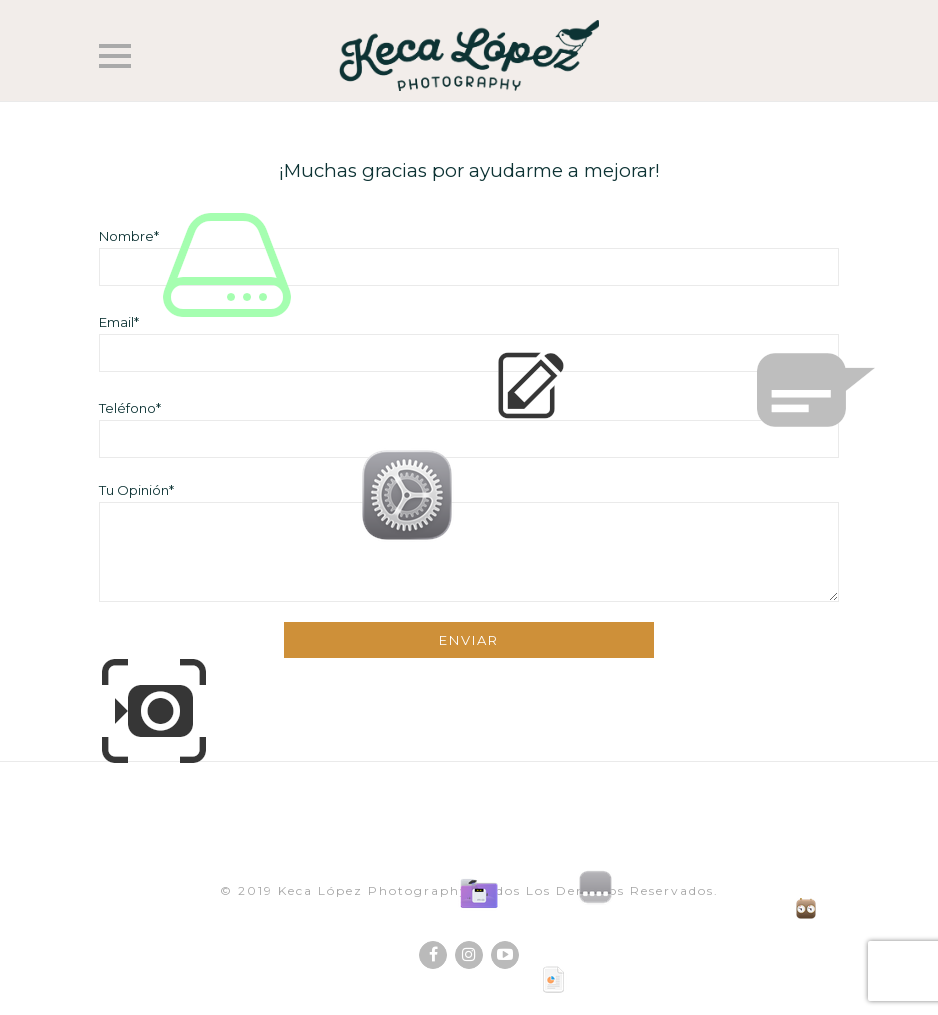 The height and width of the screenshot is (1015, 938). What do you see at coordinates (154, 711) in the screenshot?
I see `start screen recording with Kooha` at bounding box center [154, 711].